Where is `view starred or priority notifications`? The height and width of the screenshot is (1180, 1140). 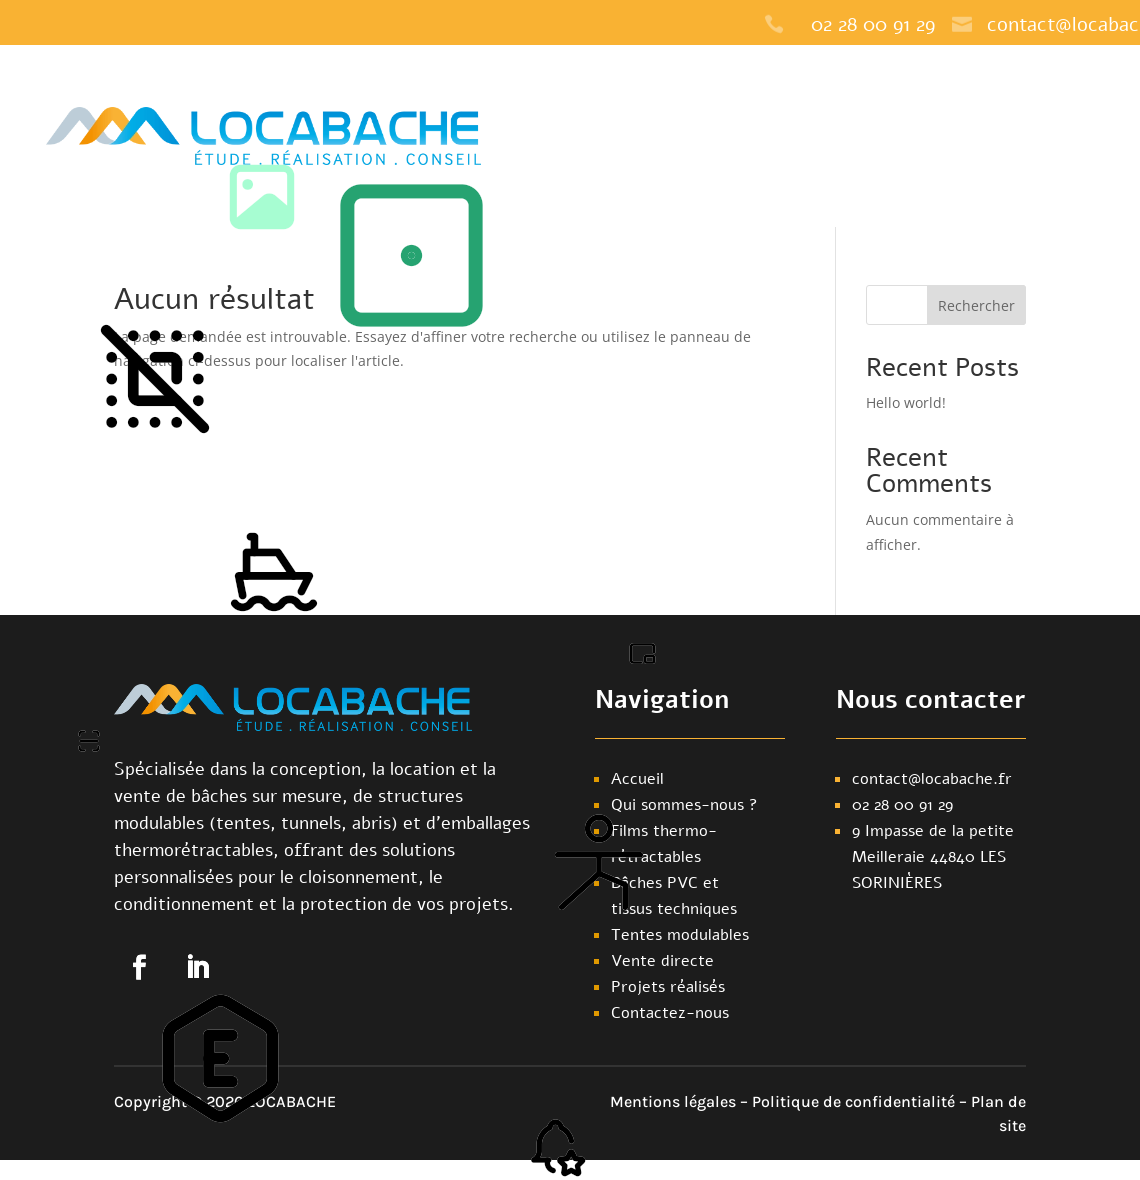 view starred or priority notifications is located at coordinates (555, 1146).